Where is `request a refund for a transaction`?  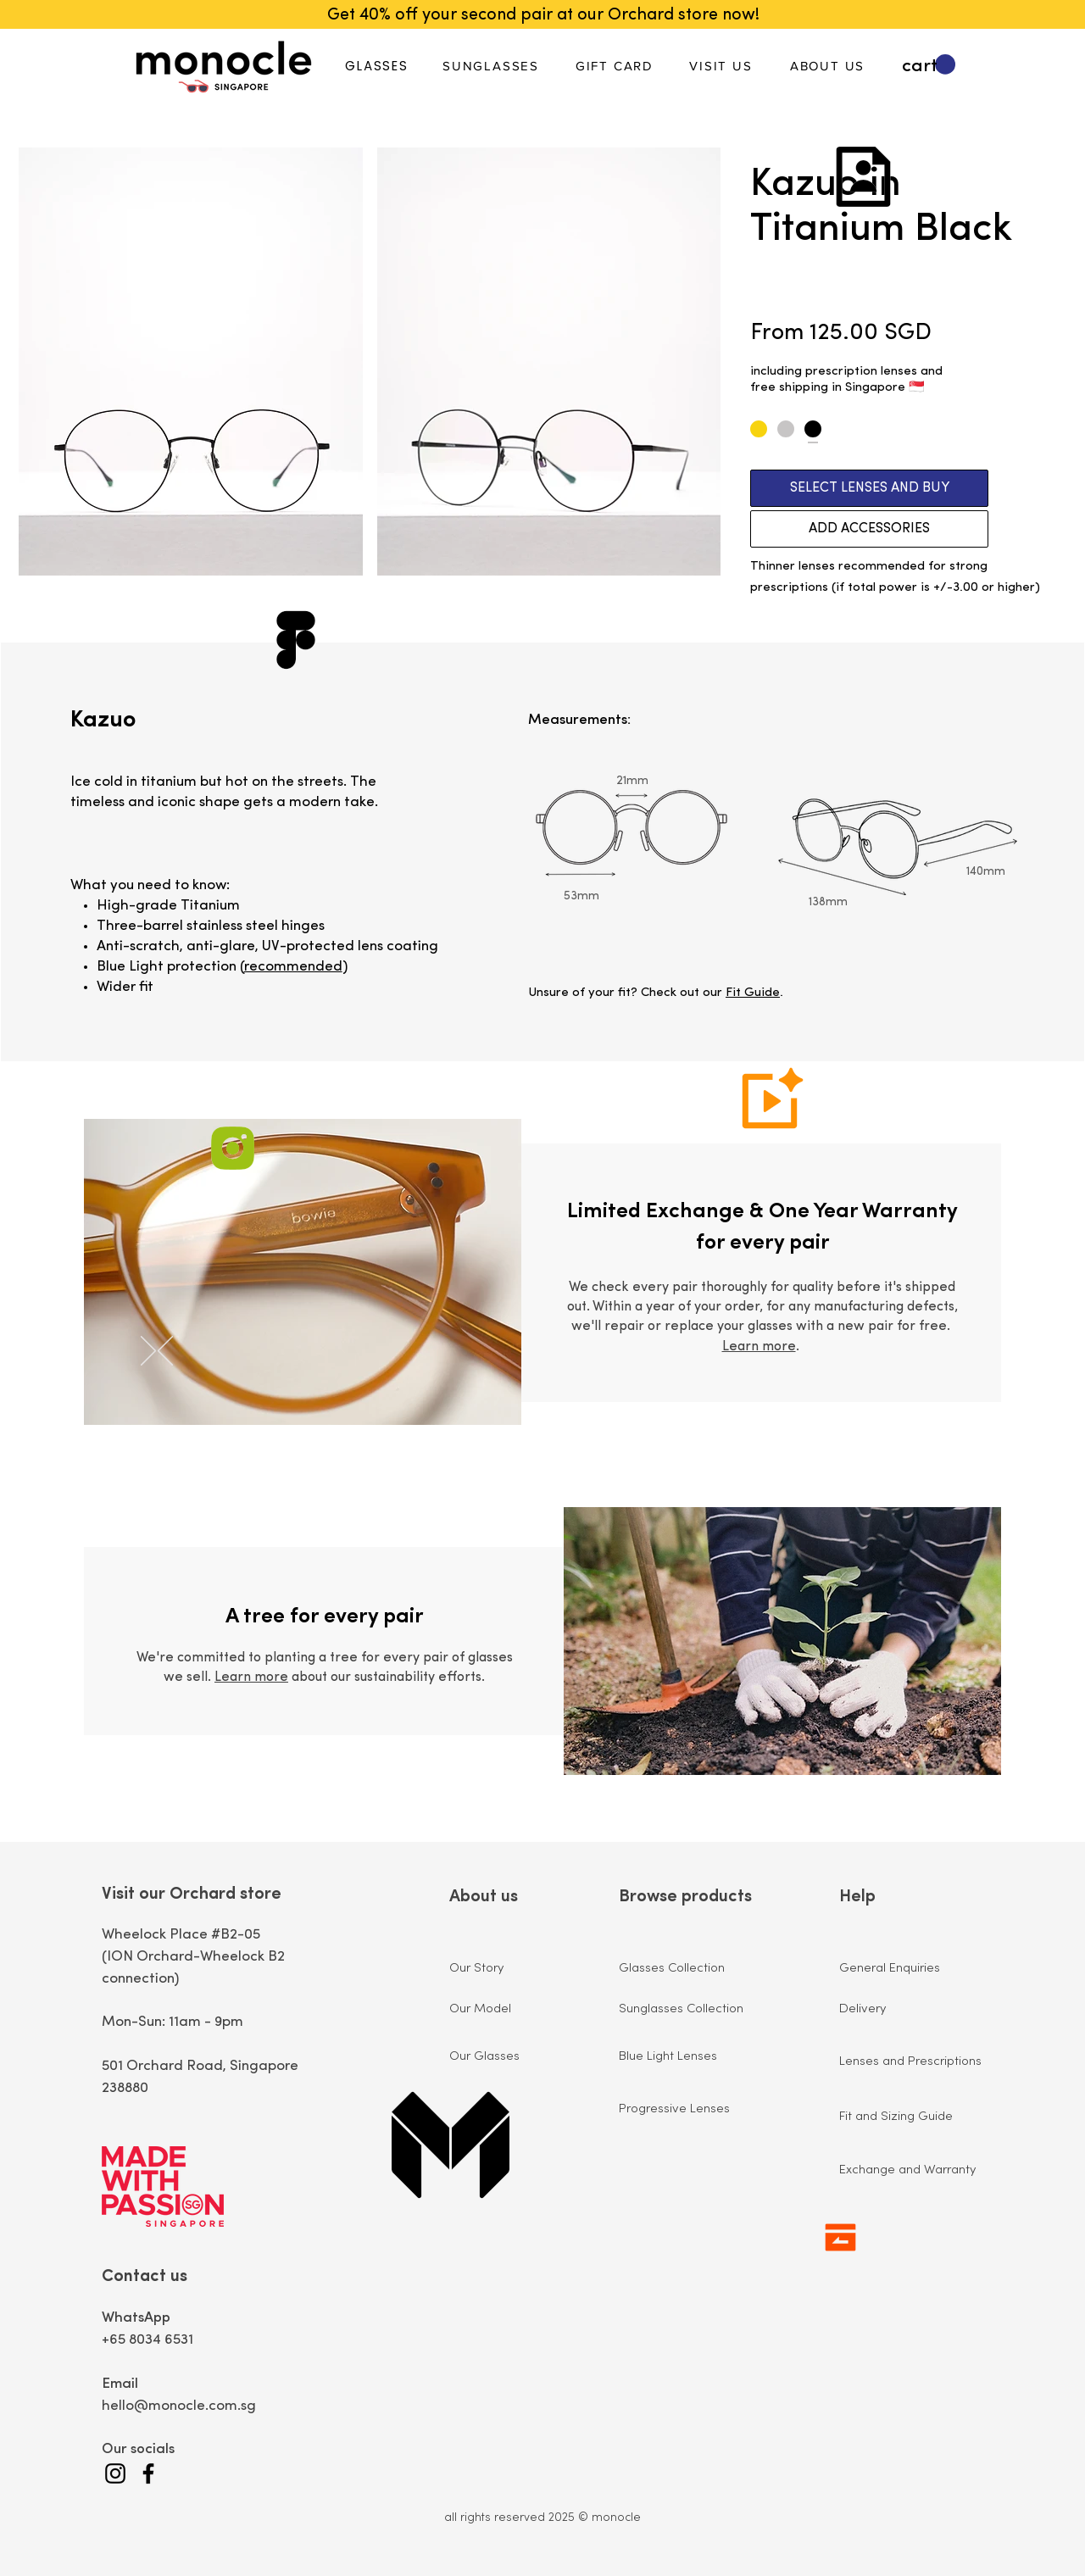
request a refund for a transaction is located at coordinates (840, 2237).